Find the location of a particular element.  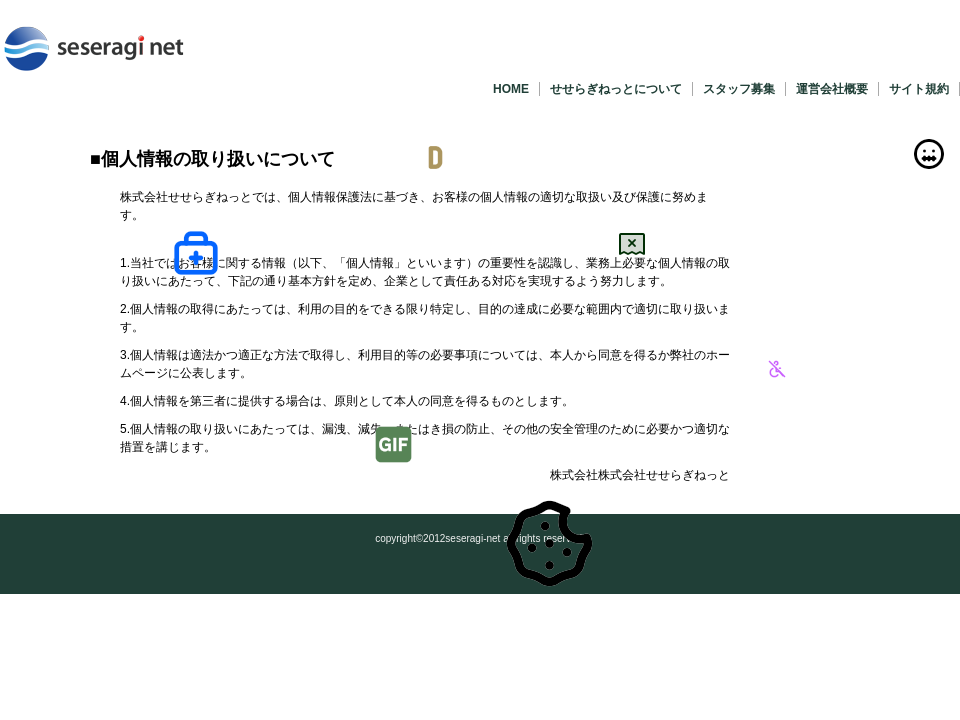

insert a GIF into your message is located at coordinates (393, 444).